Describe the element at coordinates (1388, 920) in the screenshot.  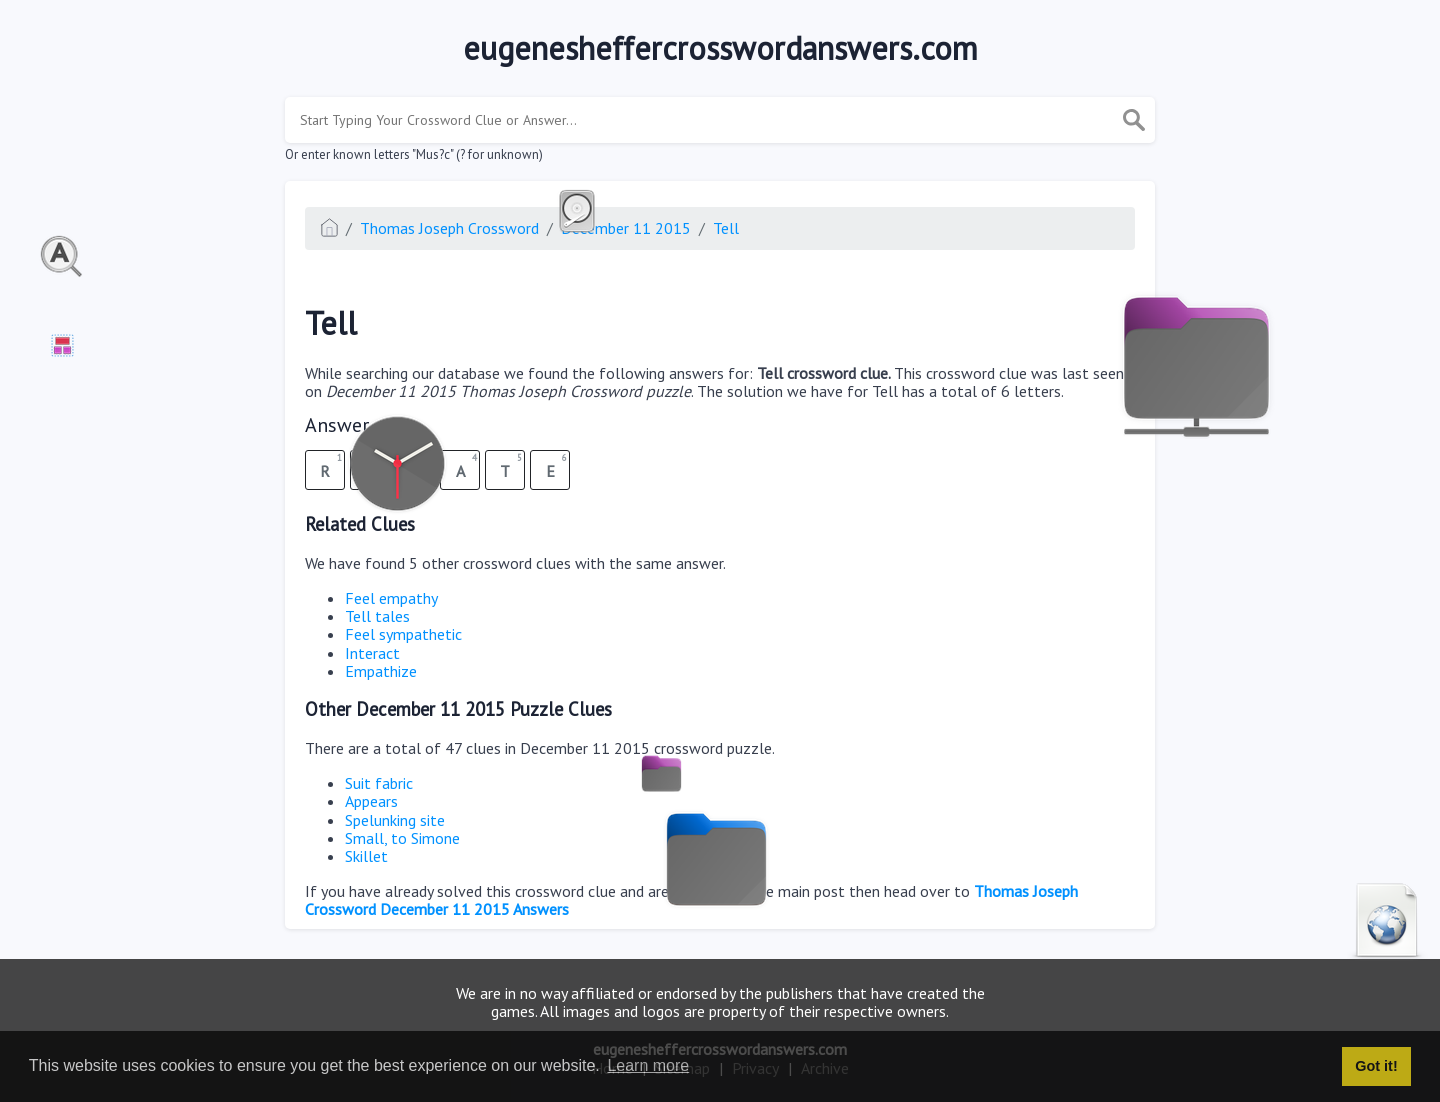
I see `an HTML or web page file` at that location.